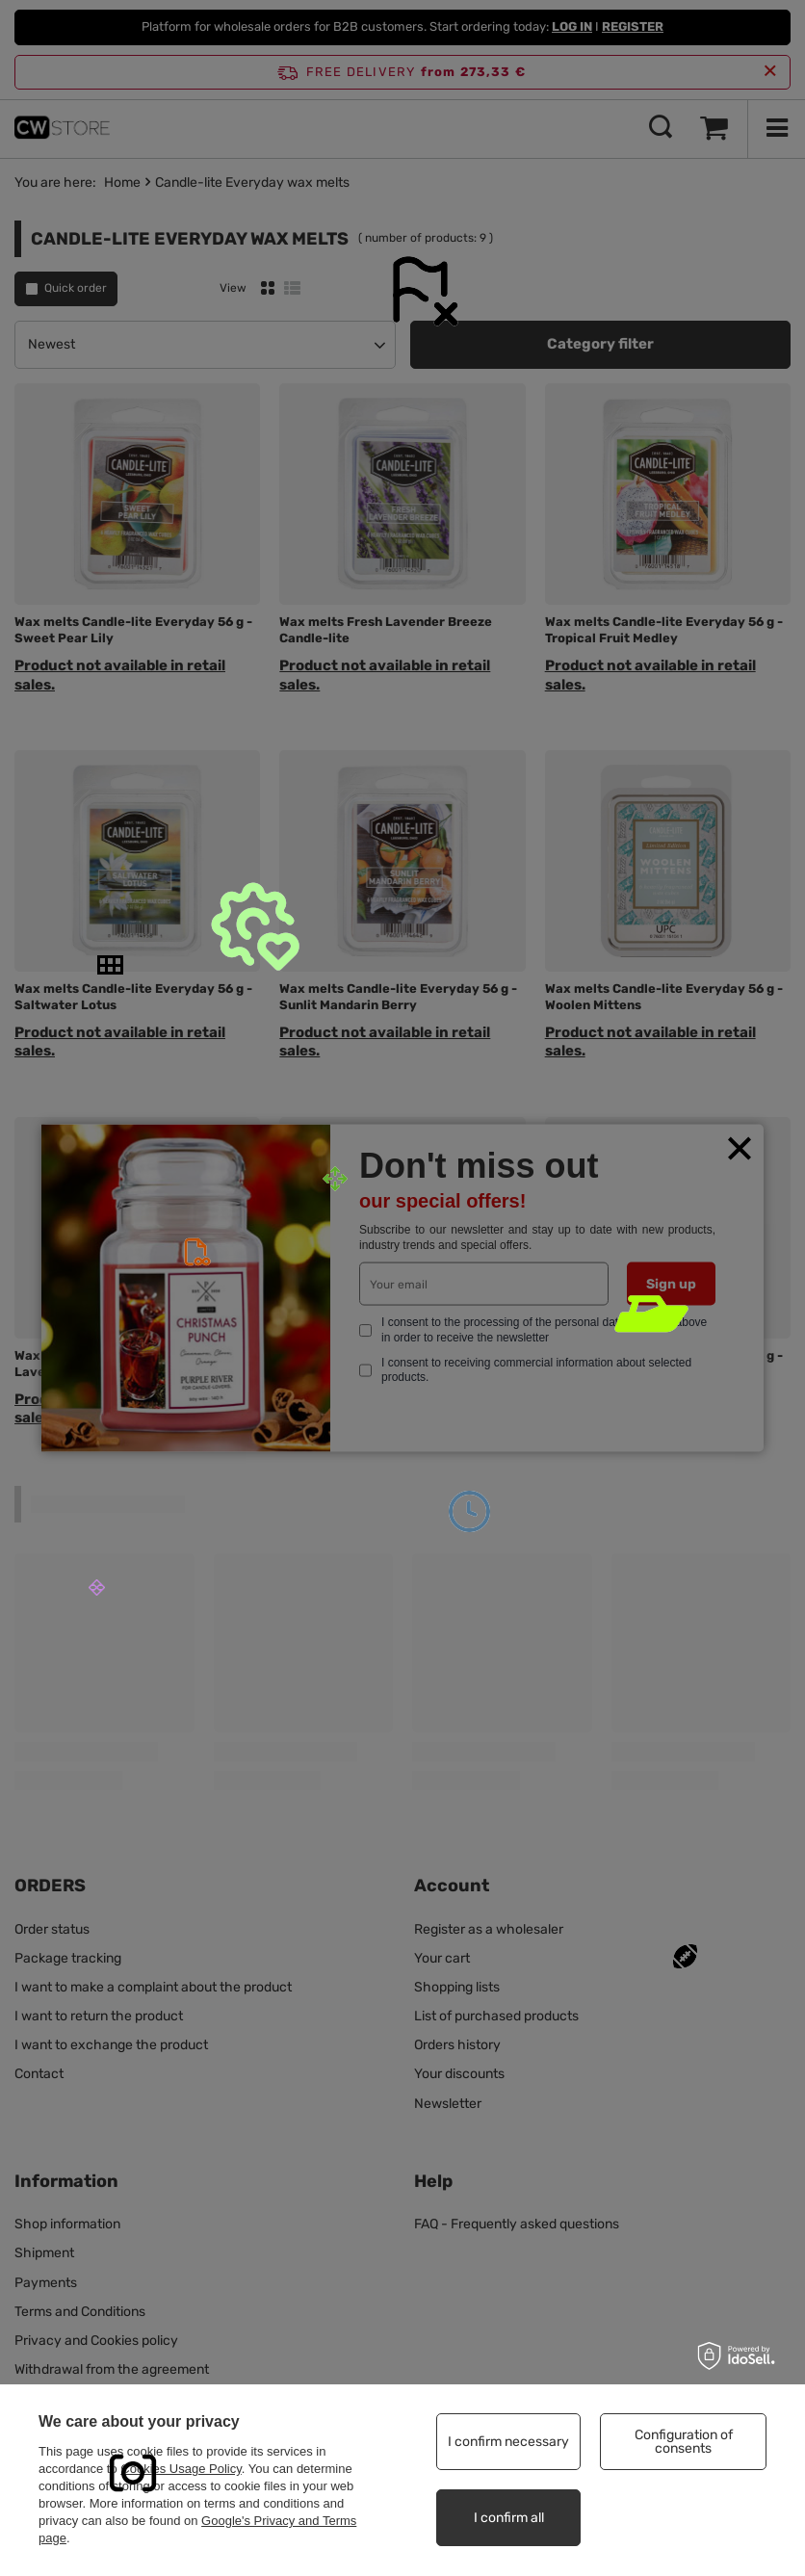 Image resolution: width=805 pixels, height=2576 pixels. What do you see at coordinates (420, 288) in the screenshot?
I see `remove a flagged item` at bounding box center [420, 288].